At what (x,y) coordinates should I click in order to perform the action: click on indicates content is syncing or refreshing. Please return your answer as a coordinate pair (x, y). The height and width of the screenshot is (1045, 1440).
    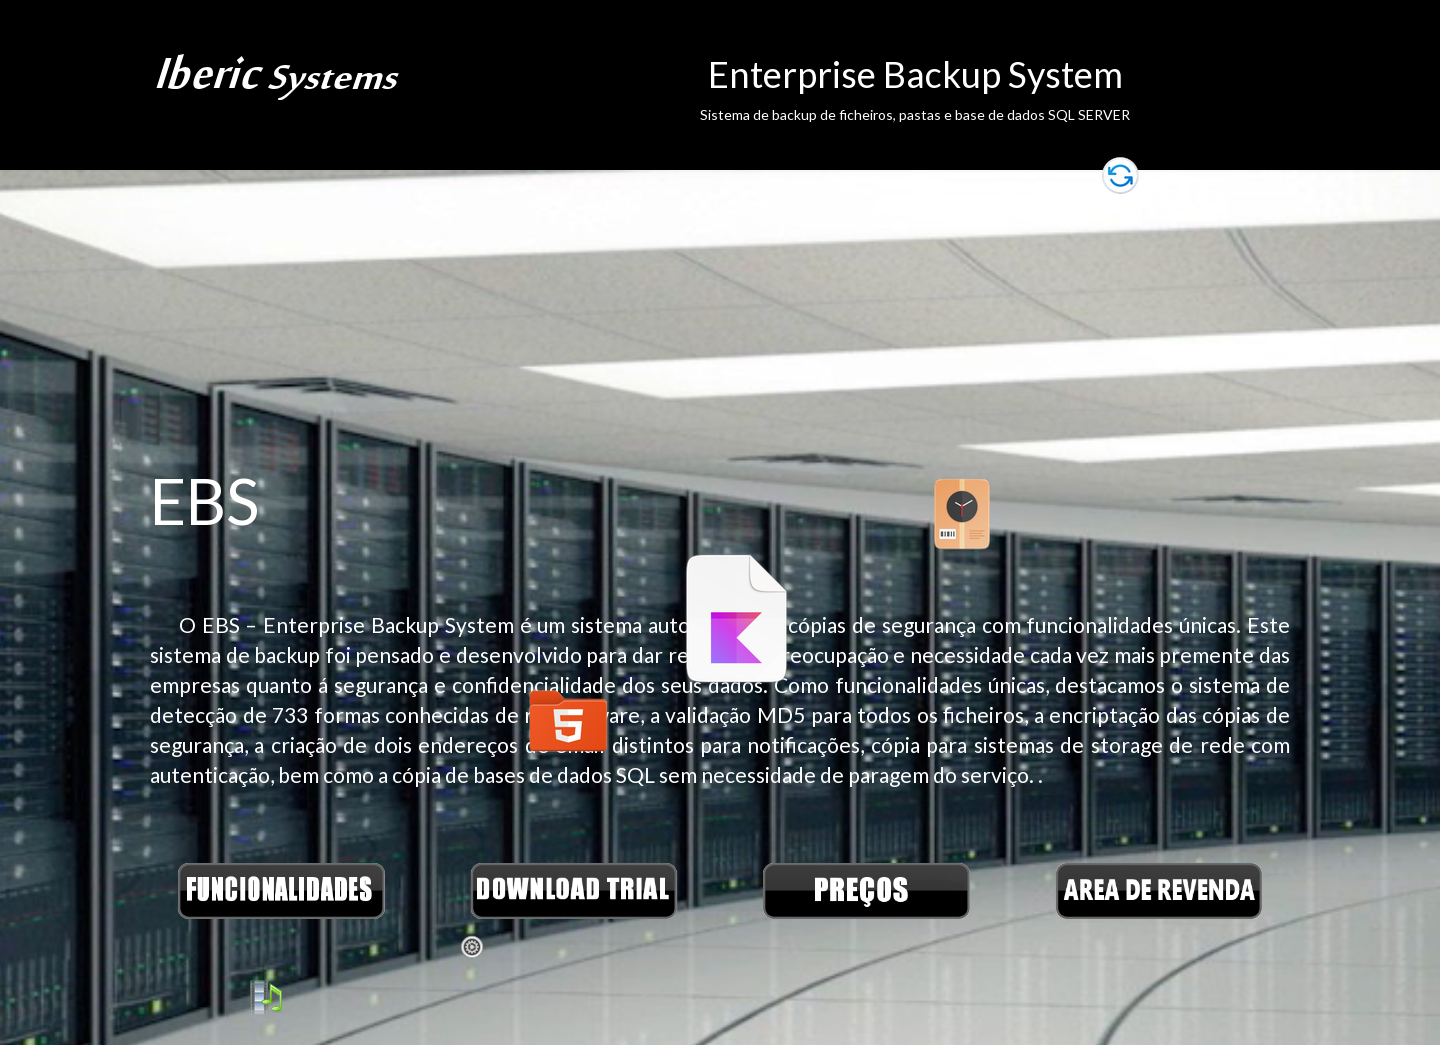
    Looking at the image, I should click on (1140, 155).